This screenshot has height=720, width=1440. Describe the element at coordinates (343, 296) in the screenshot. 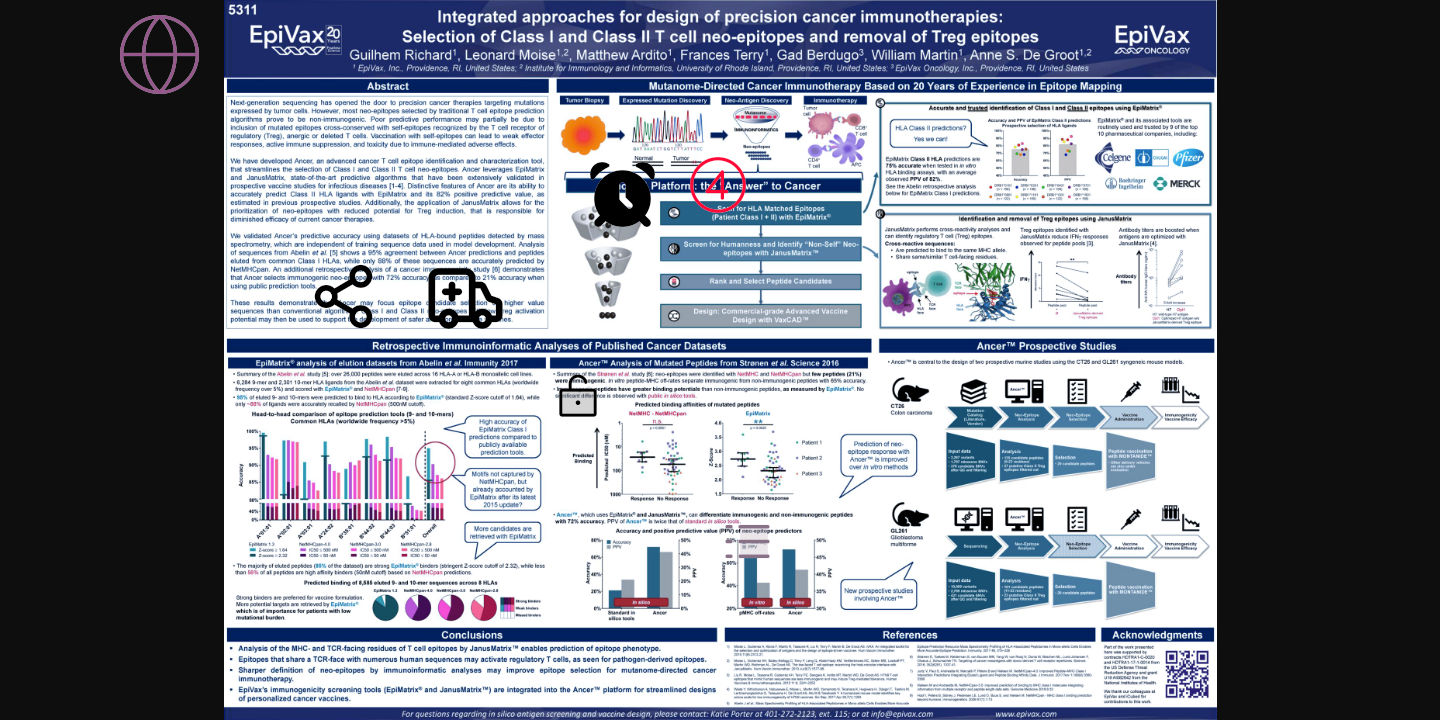

I see `share content with others` at that location.